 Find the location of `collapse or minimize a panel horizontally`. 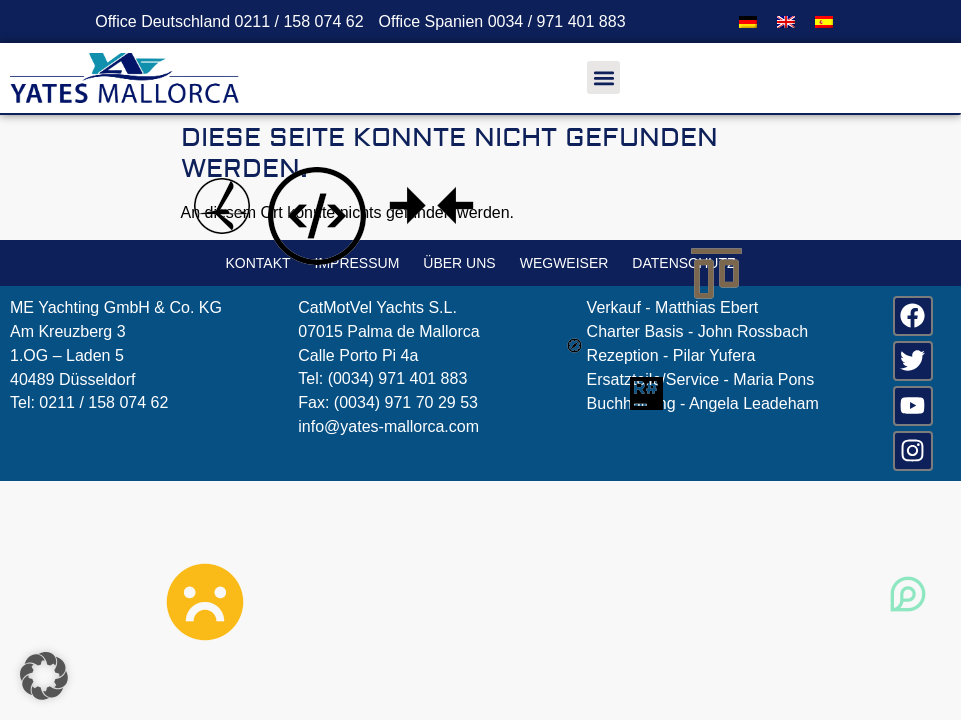

collapse or minimize a panel horizontally is located at coordinates (431, 205).